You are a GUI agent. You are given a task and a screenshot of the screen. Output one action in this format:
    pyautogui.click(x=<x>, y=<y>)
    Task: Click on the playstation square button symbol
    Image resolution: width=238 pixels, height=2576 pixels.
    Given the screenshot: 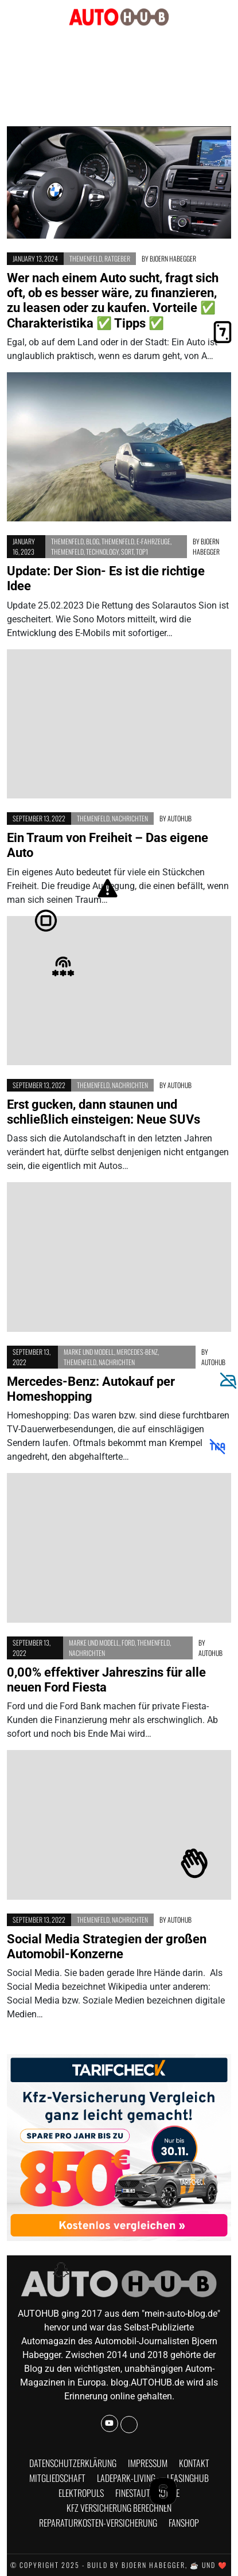 What is the action you would take?
    pyautogui.click(x=46, y=921)
    